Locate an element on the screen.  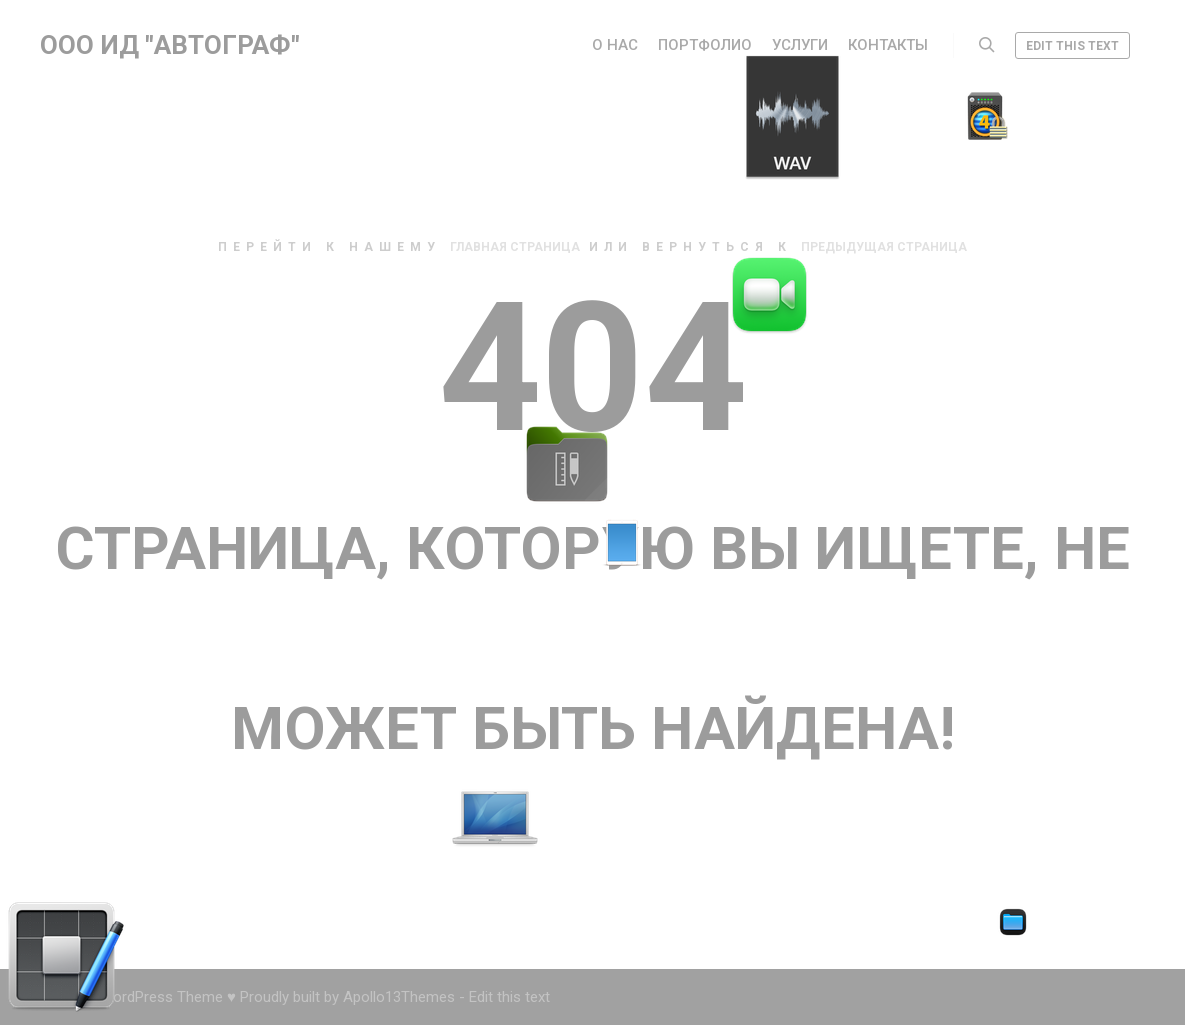
open FaceTime to start a video call is located at coordinates (769, 294).